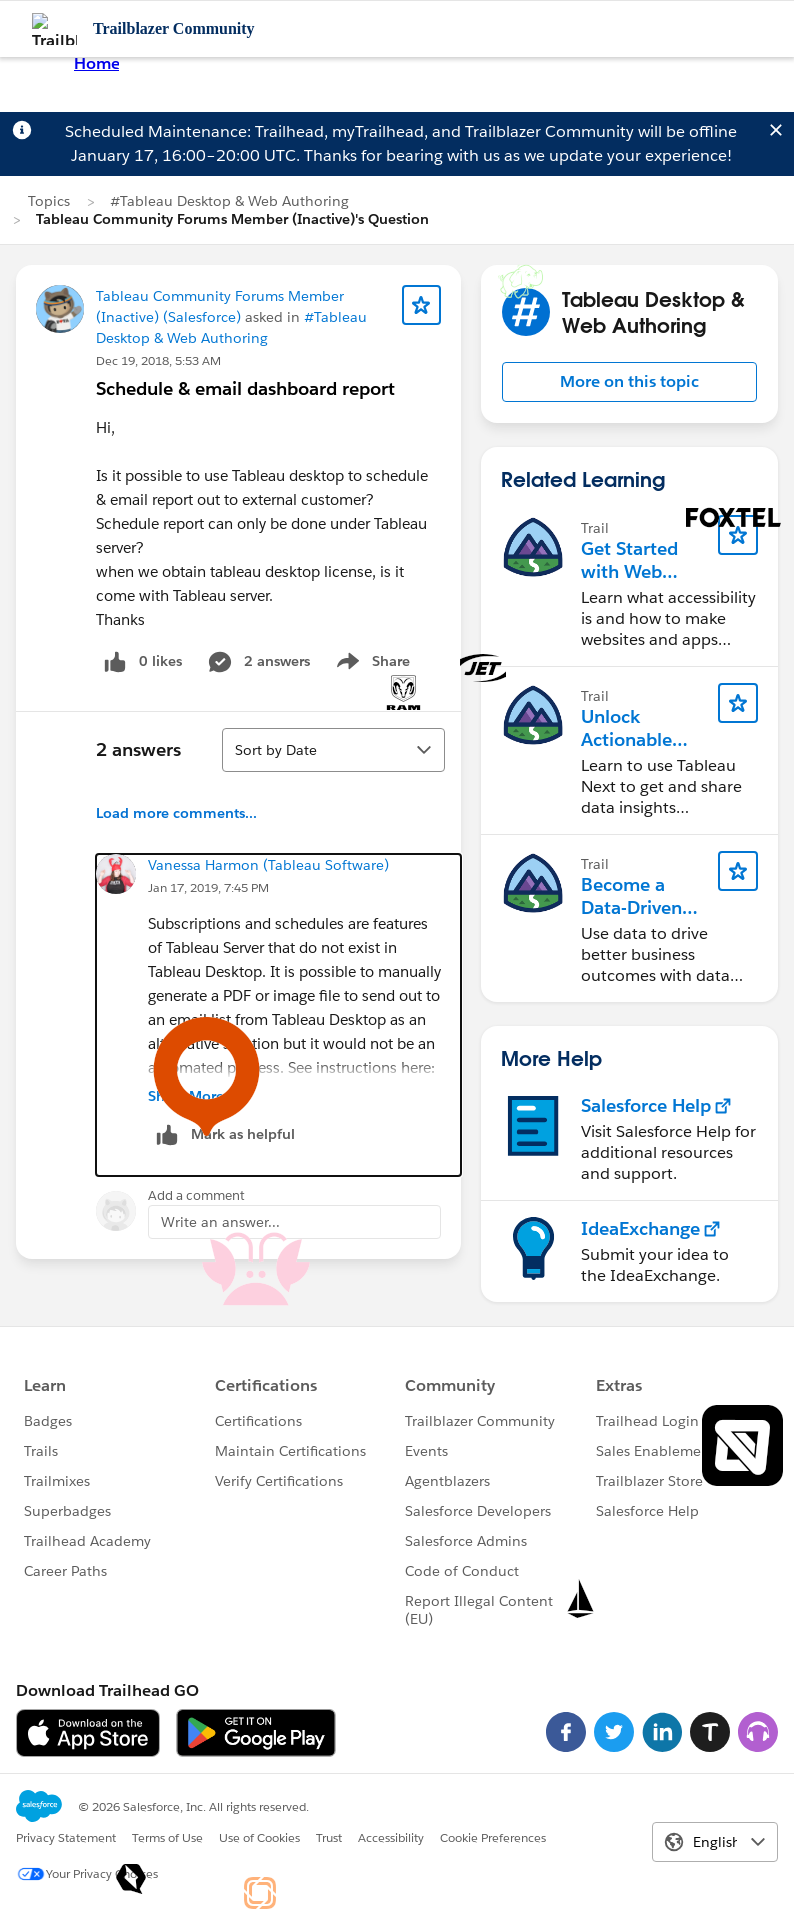 This screenshot has height=1910, width=794. What do you see at coordinates (206, 1076) in the screenshot?
I see `open OsmAnd navigation app` at bounding box center [206, 1076].